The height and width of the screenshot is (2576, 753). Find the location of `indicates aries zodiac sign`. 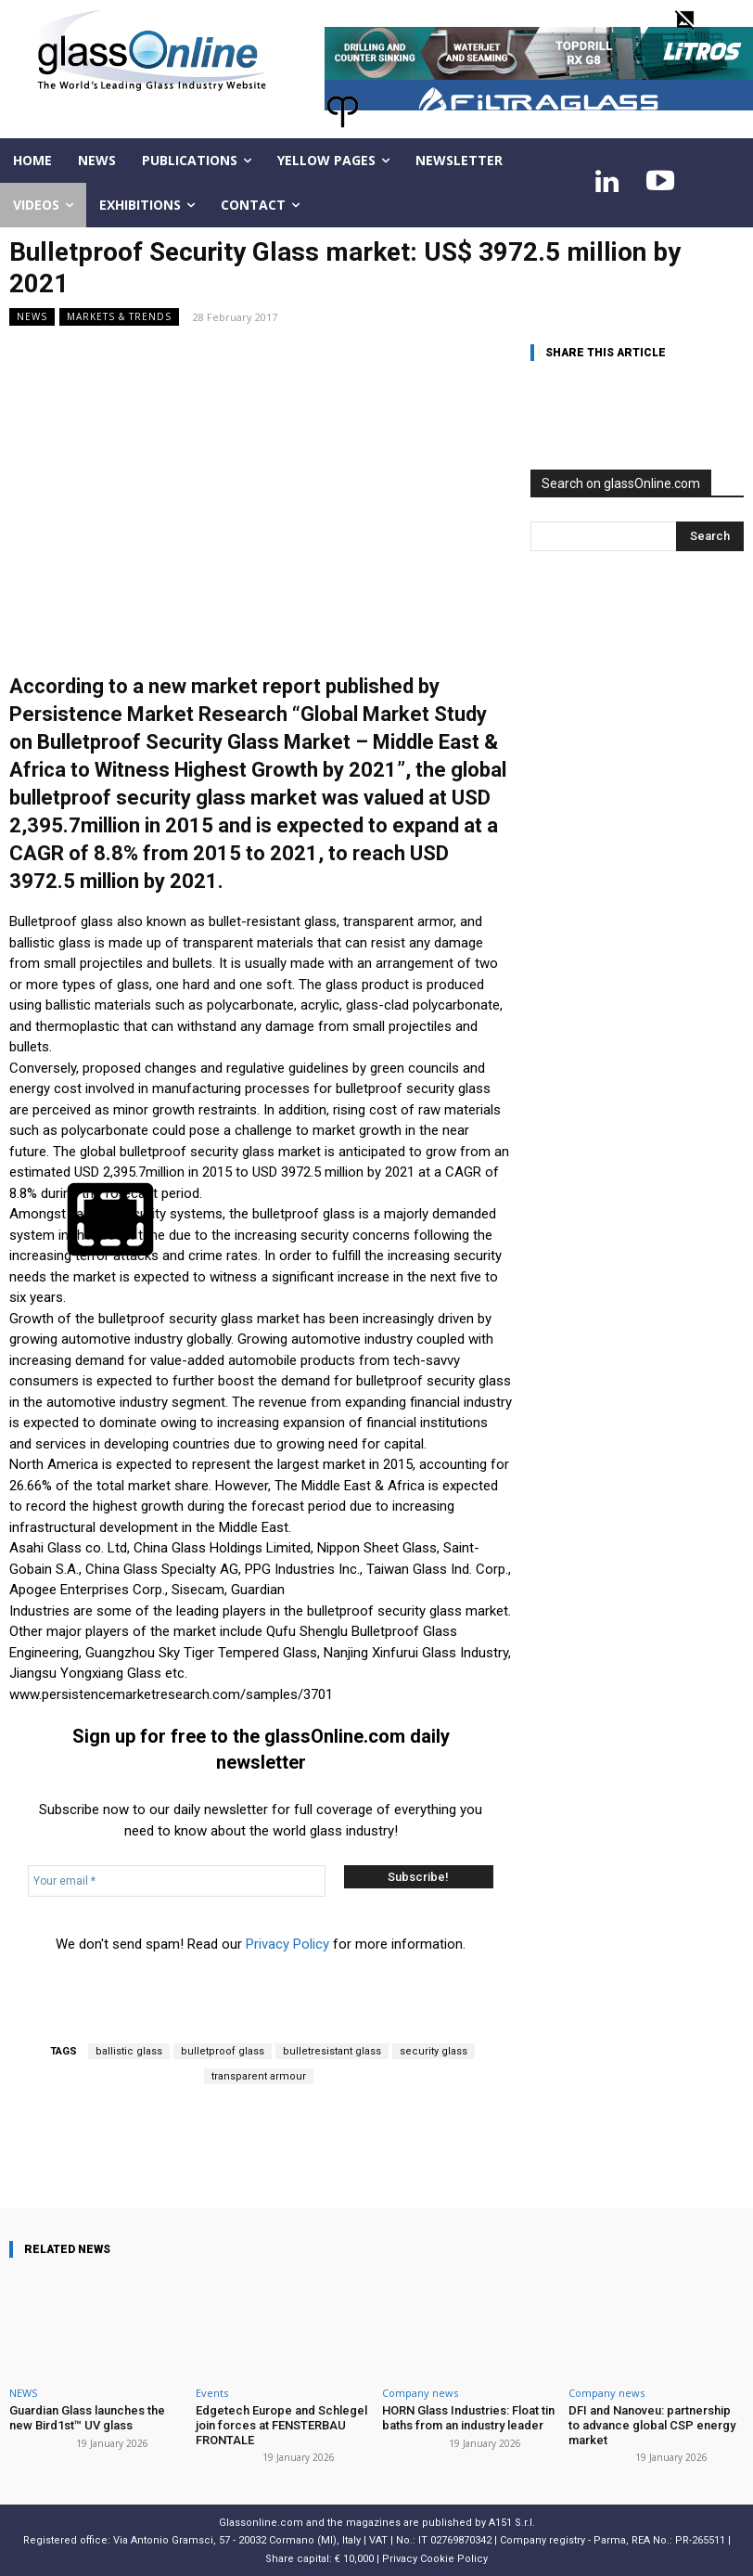

indicates aries zodiac sign is located at coordinates (342, 111).